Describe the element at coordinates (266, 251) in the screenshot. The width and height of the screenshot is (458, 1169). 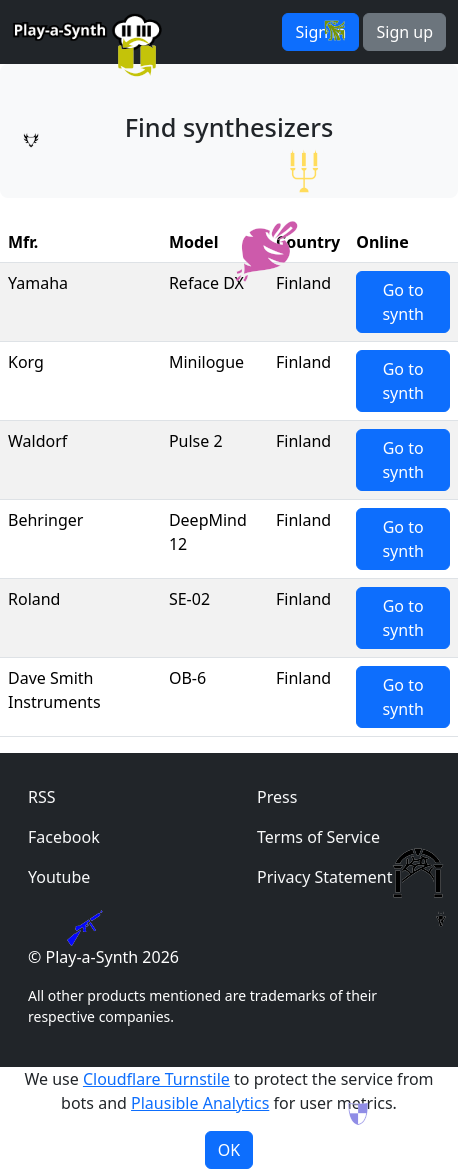
I see `indicates beet or root vegetable ingredient` at that location.